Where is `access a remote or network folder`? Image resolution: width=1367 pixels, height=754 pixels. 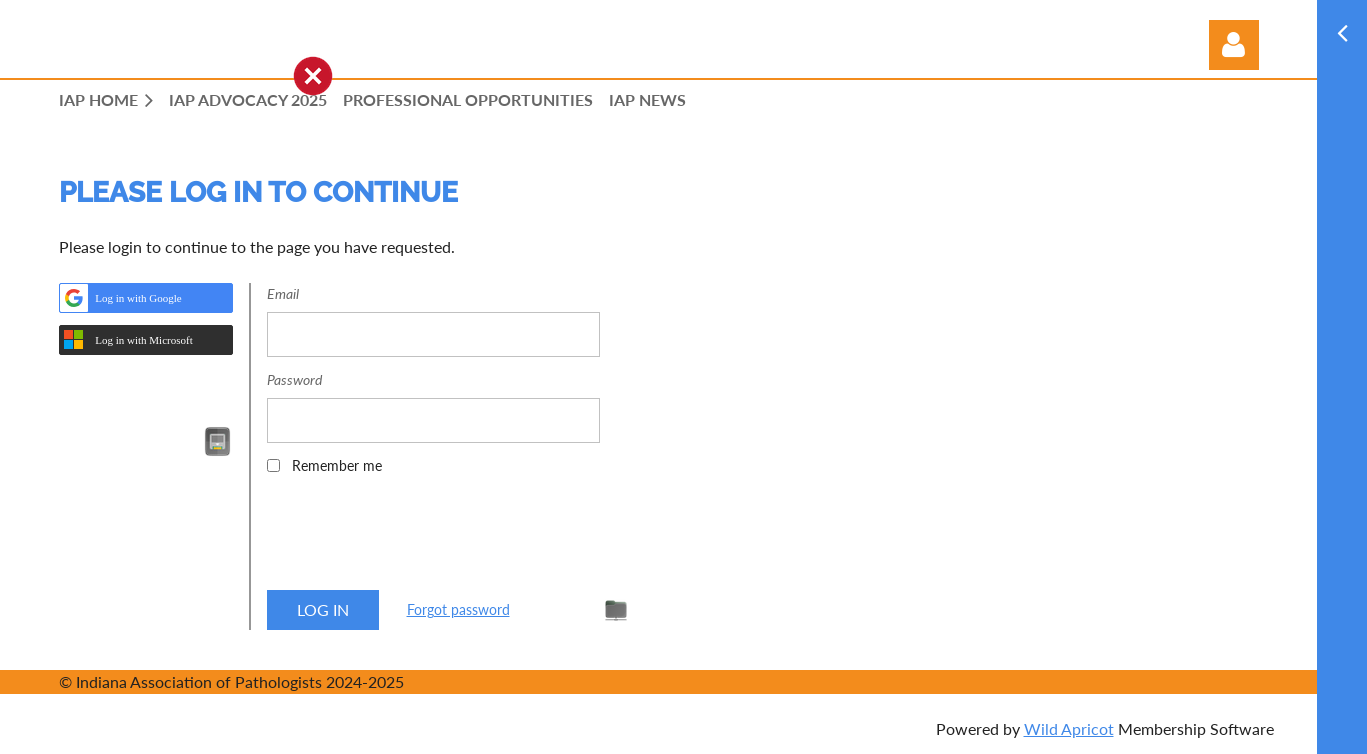 access a remote or network folder is located at coordinates (616, 610).